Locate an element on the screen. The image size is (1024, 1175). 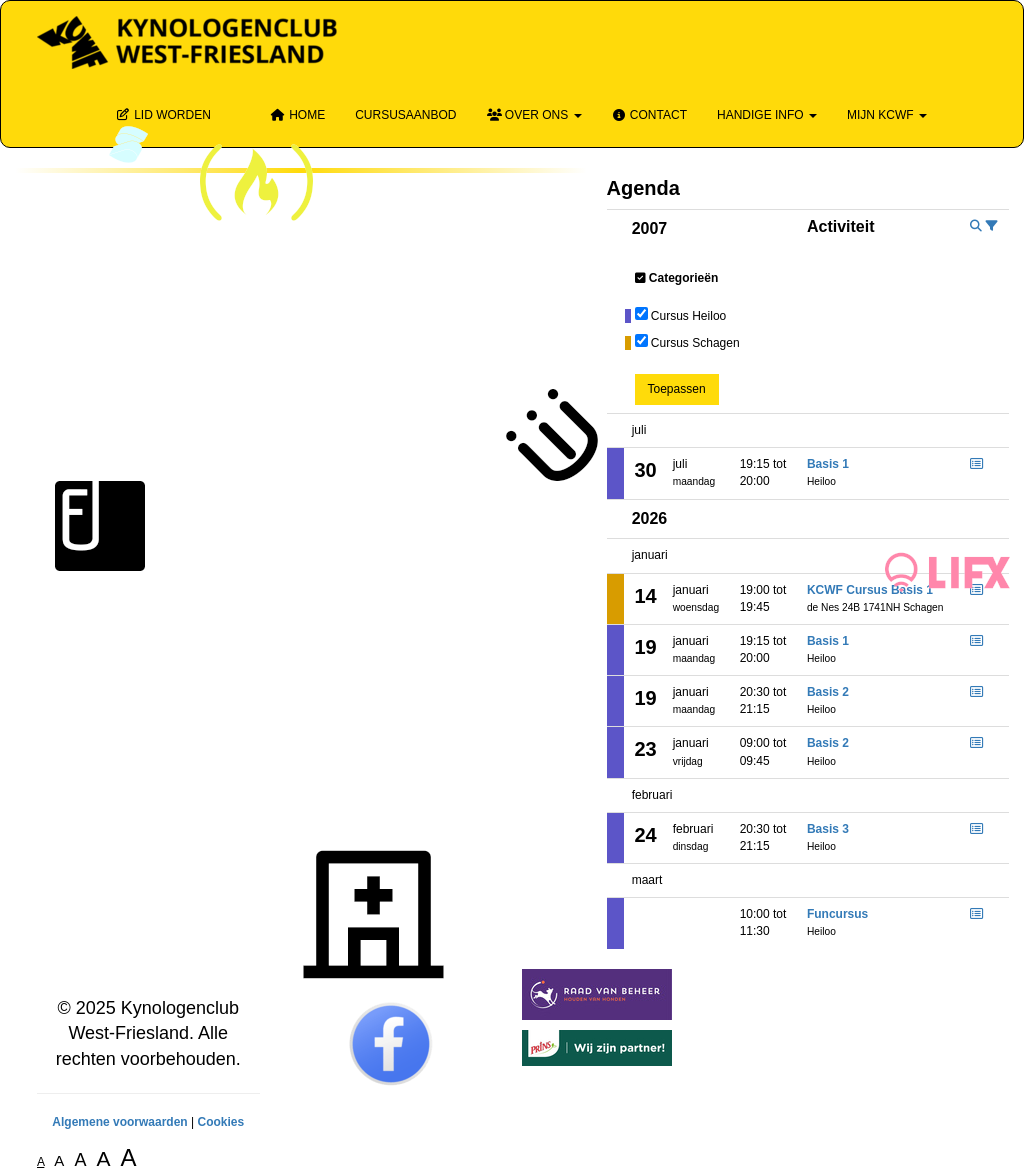
i3 window manager logo is located at coordinates (552, 435).